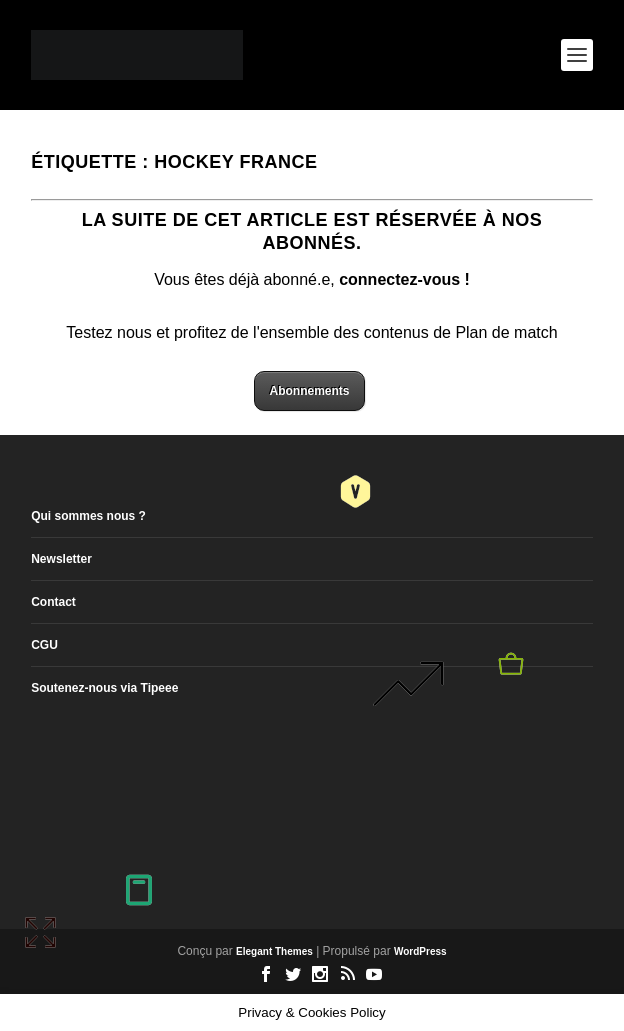 This screenshot has width=624, height=1031. What do you see at coordinates (139, 890) in the screenshot?
I see `tablet device with speaker` at bounding box center [139, 890].